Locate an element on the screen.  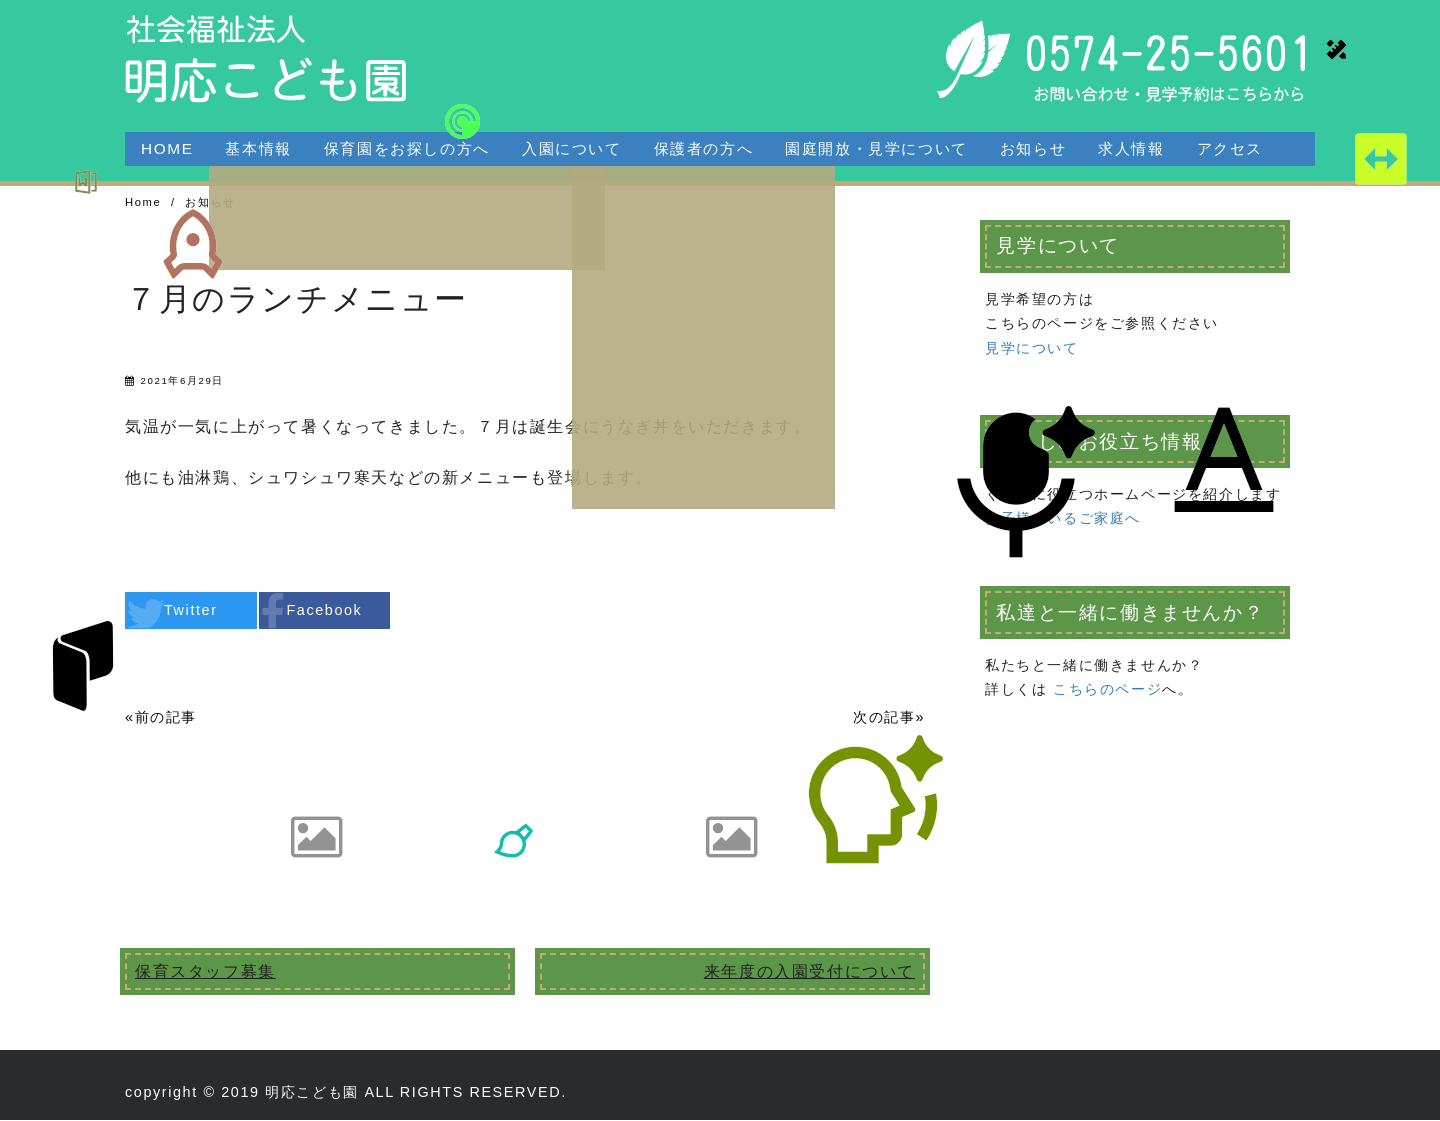
access design tools is located at coordinates (1336, 49).